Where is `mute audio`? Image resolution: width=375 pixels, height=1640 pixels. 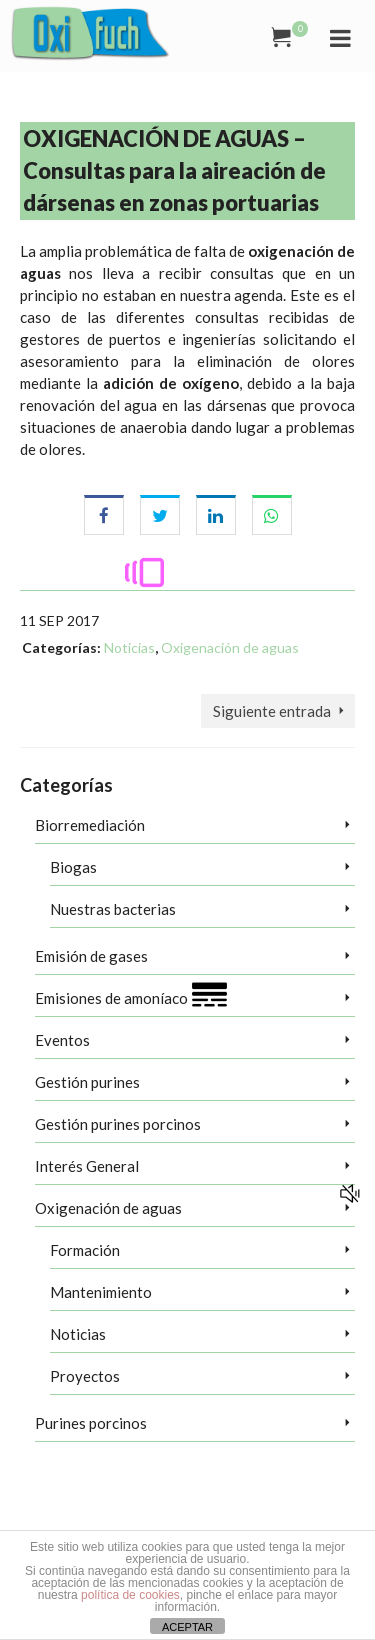
mute audio is located at coordinates (349, 1193).